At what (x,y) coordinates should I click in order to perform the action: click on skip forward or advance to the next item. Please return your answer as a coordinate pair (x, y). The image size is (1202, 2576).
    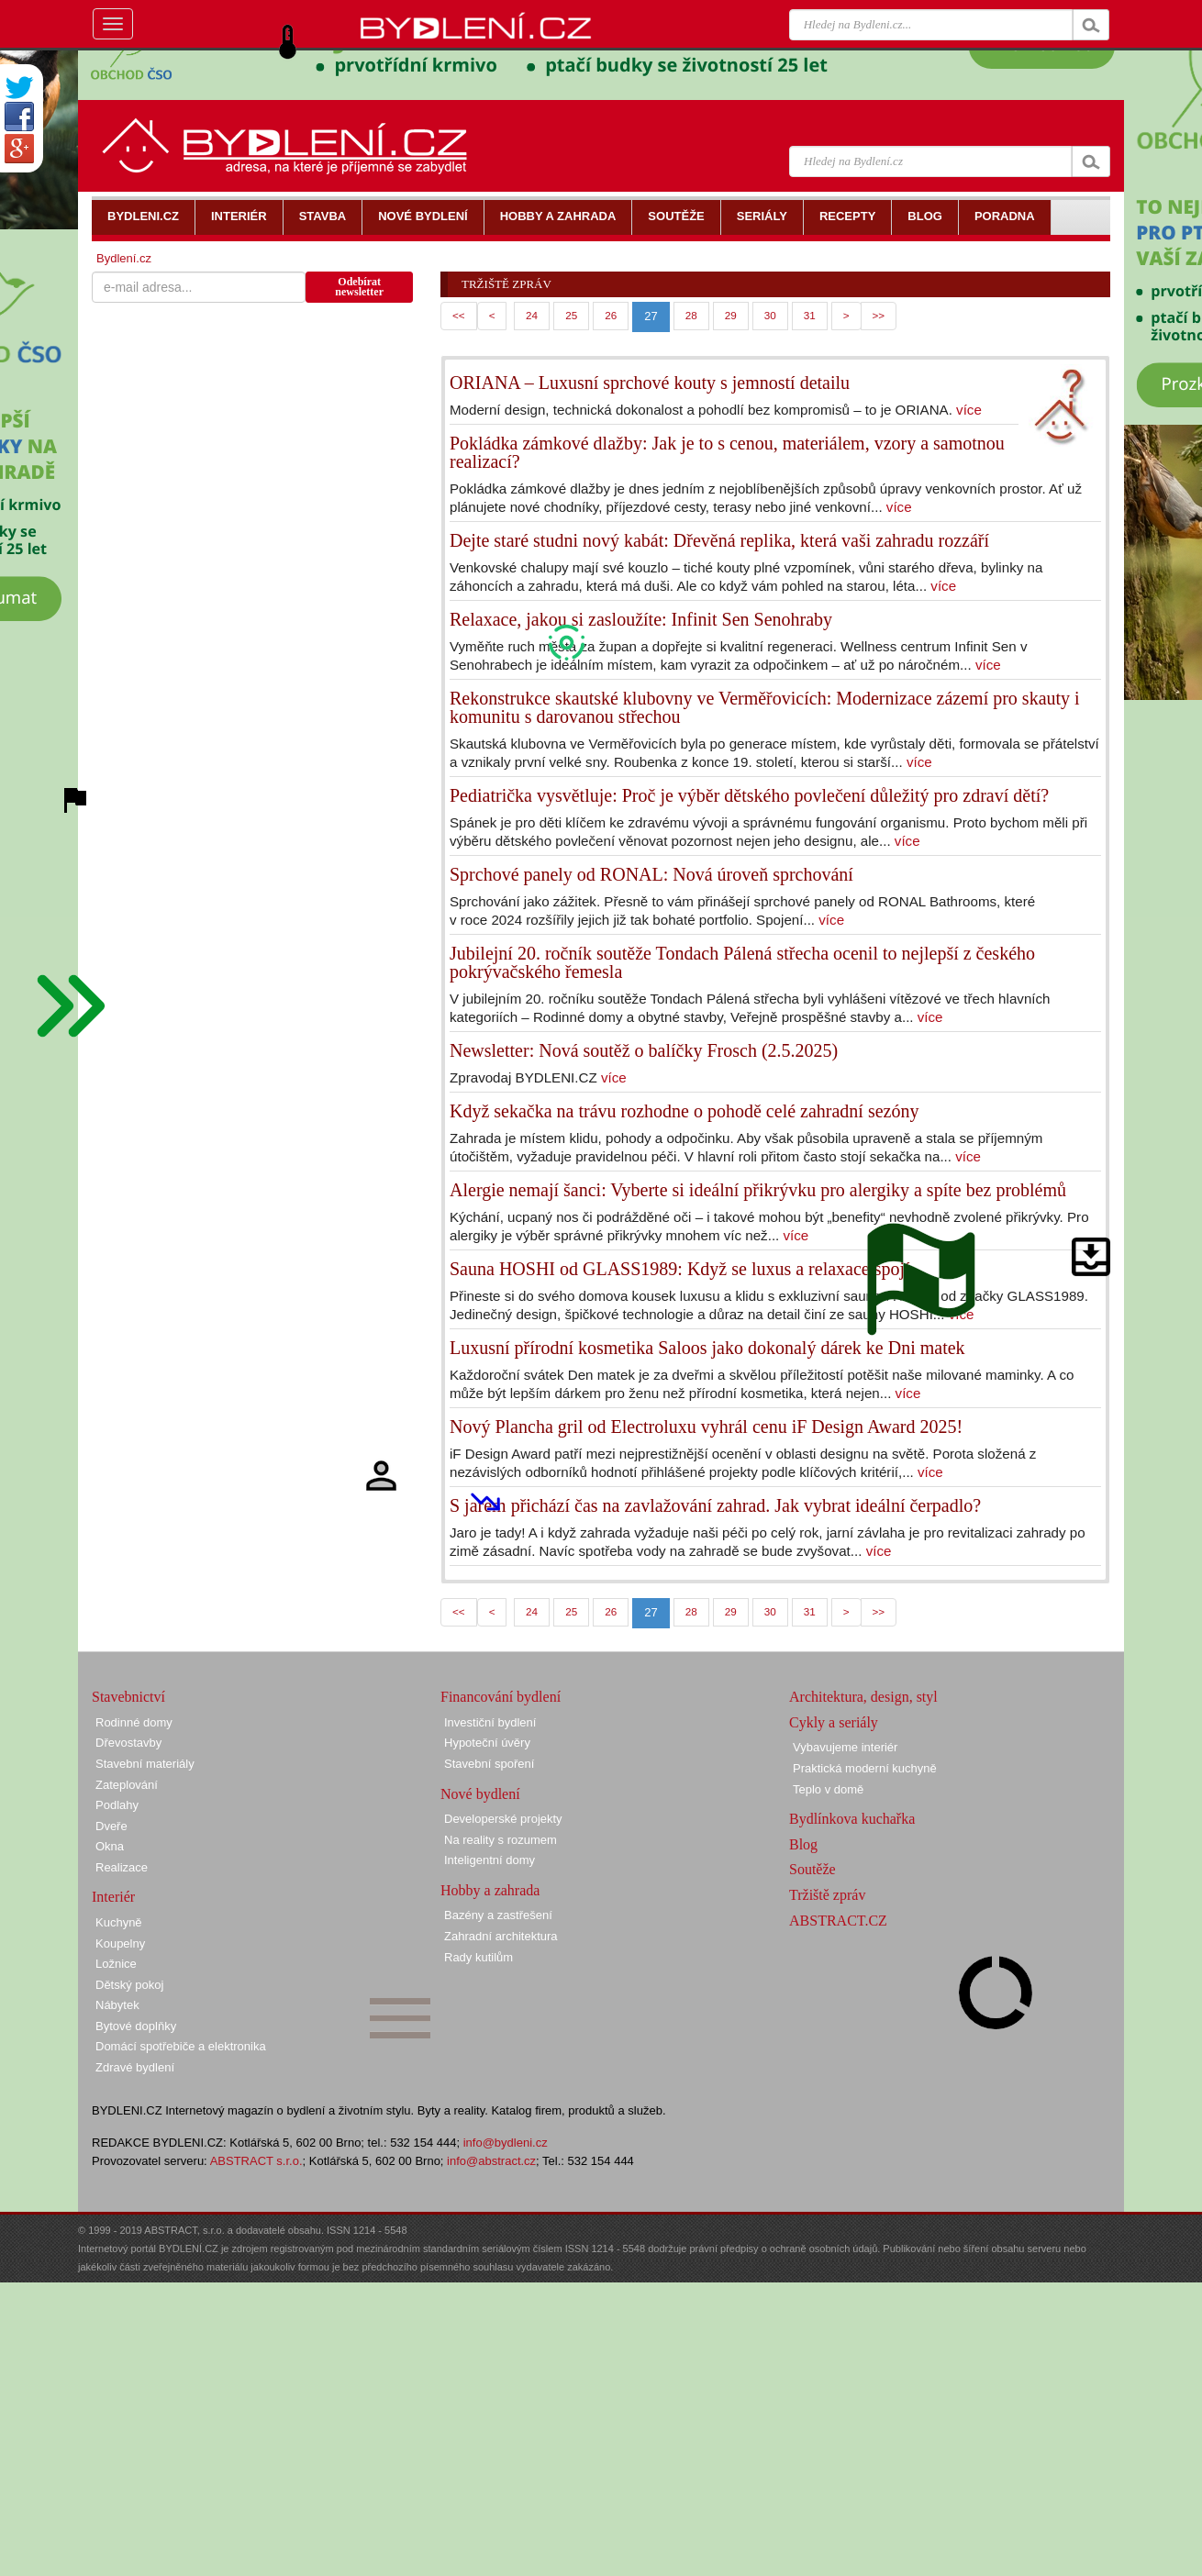
    Looking at the image, I should click on (68, 1005).